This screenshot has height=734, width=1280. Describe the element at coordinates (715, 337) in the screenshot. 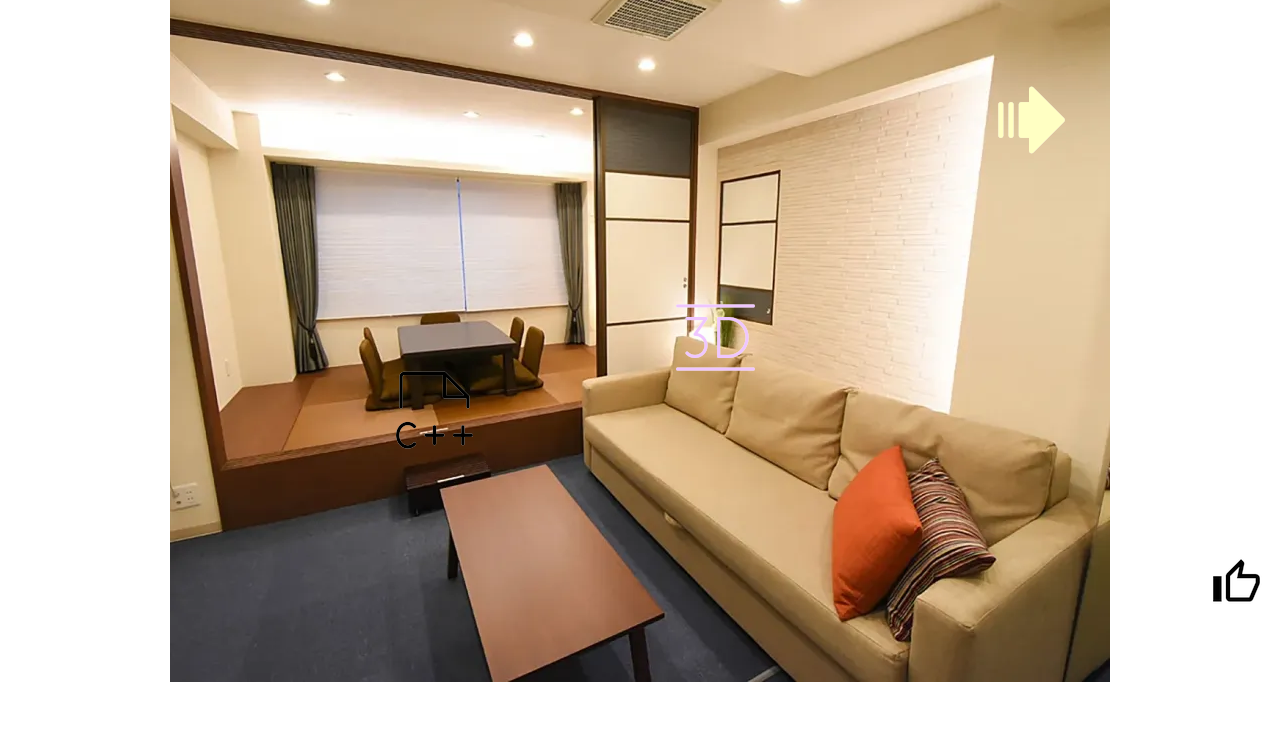

I see `toggle 3D view mode` at that location.